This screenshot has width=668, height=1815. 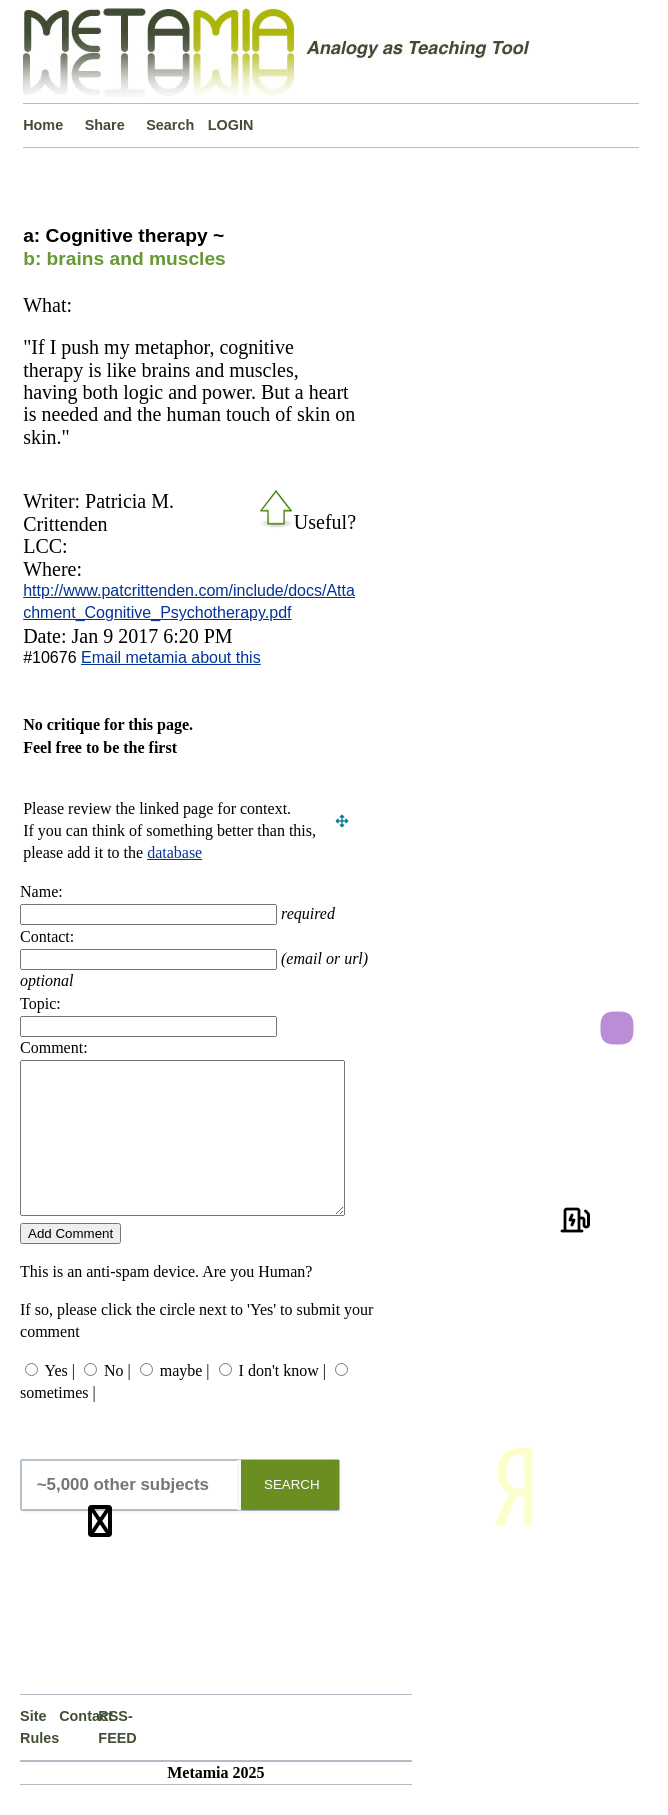 I want to click on move or drag an element freely, so click(x=342, y=821).